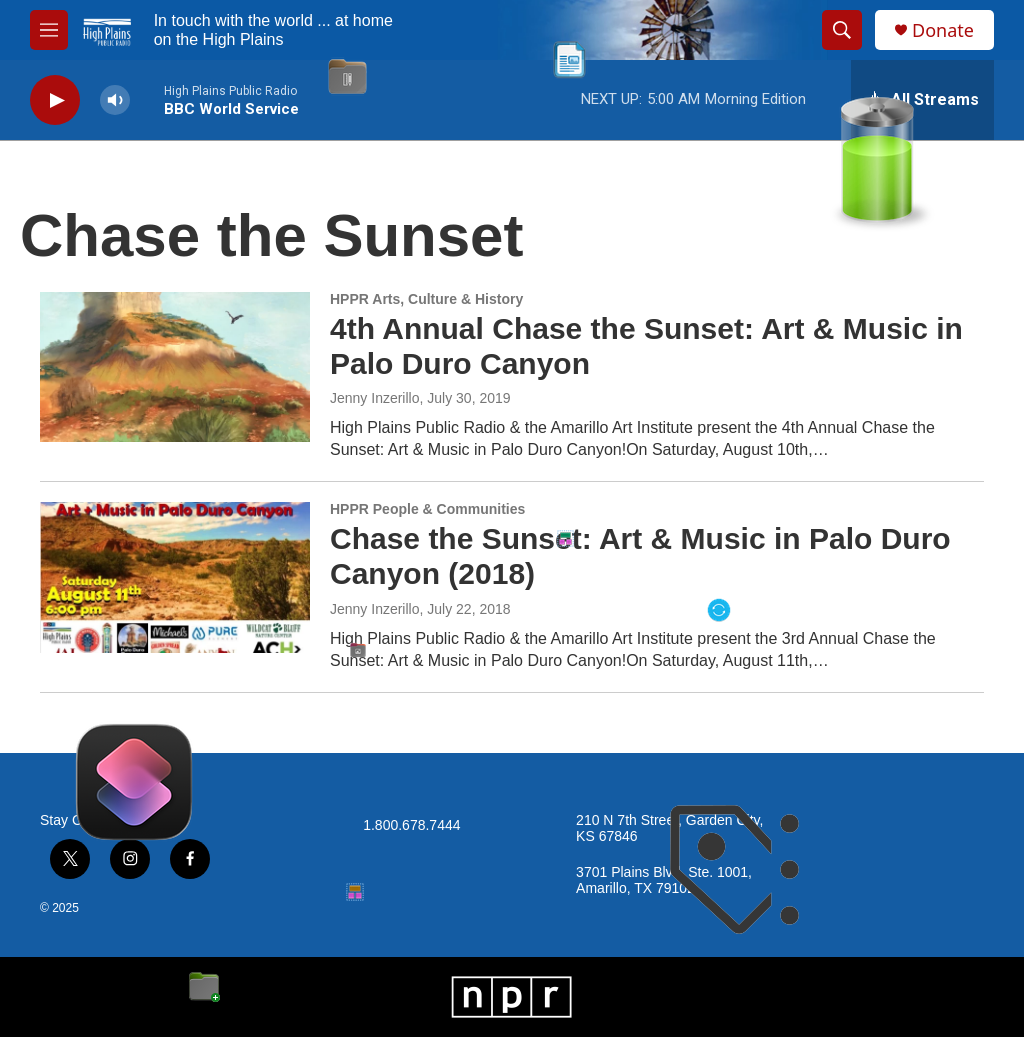 The height and width of the screenshot is (1037, 1024). What do you see at coordinates (565, 538) in the screenshot?
I see `select all items in the current view` at bounding box center [565, 538].